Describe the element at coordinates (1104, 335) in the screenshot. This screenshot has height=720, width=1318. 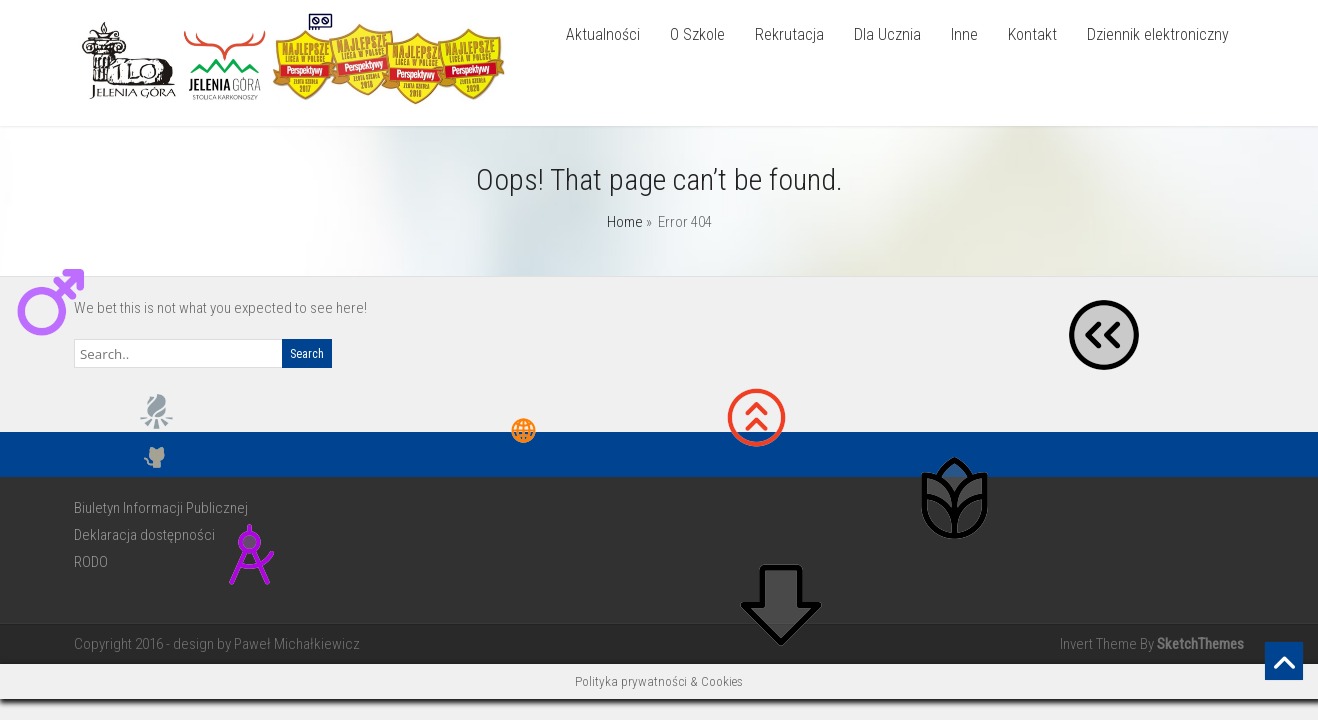
I see `go back to the beginning` at that location.